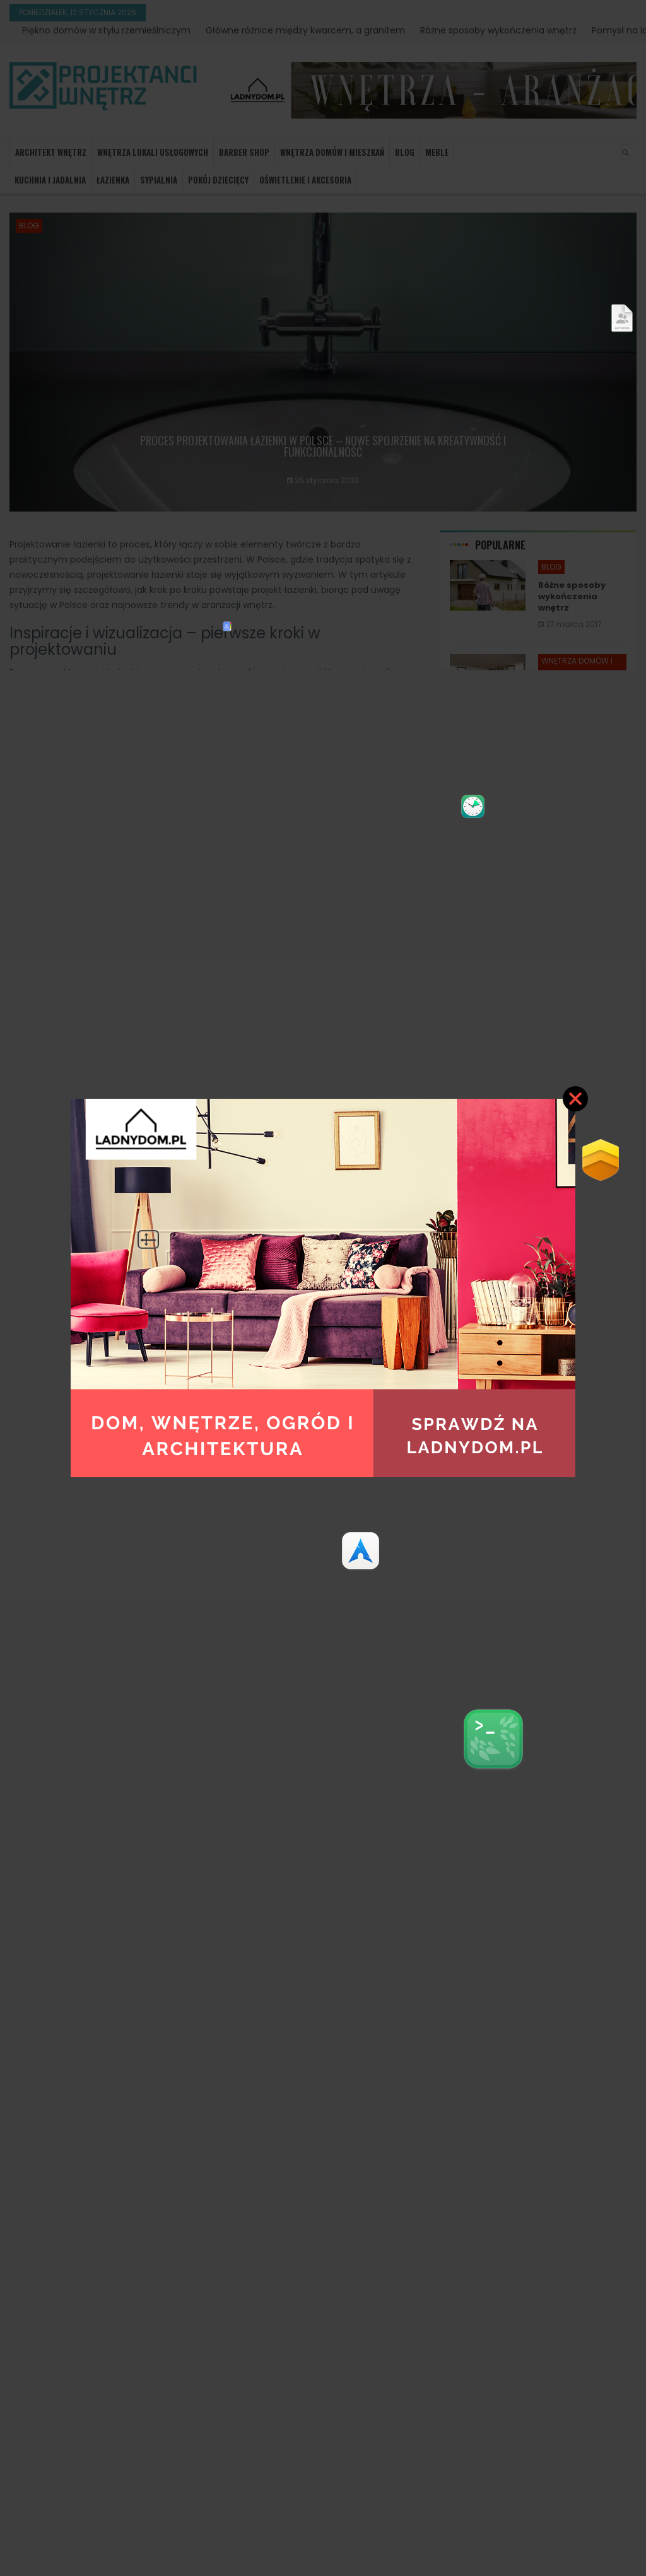 This screenshot has height=2576, width=646. What do you see at coordinates (622, 319) in the screenshot?
I see `authors or contributors text file` at bounding box center [622, 319].